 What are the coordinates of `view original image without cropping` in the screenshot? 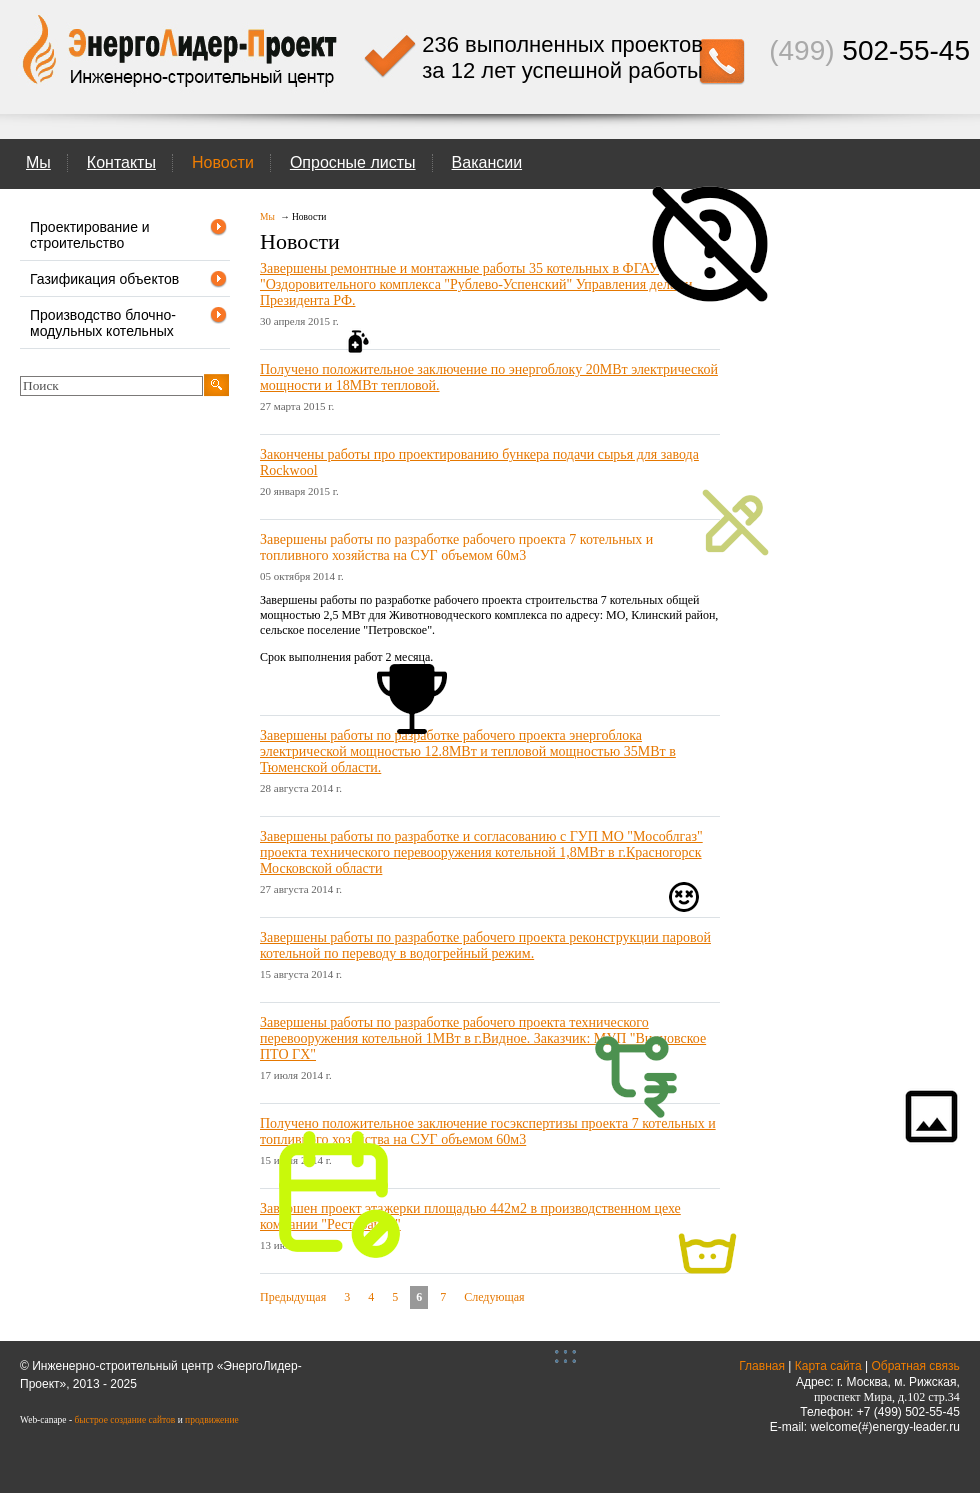 It's located at (931, 1116).